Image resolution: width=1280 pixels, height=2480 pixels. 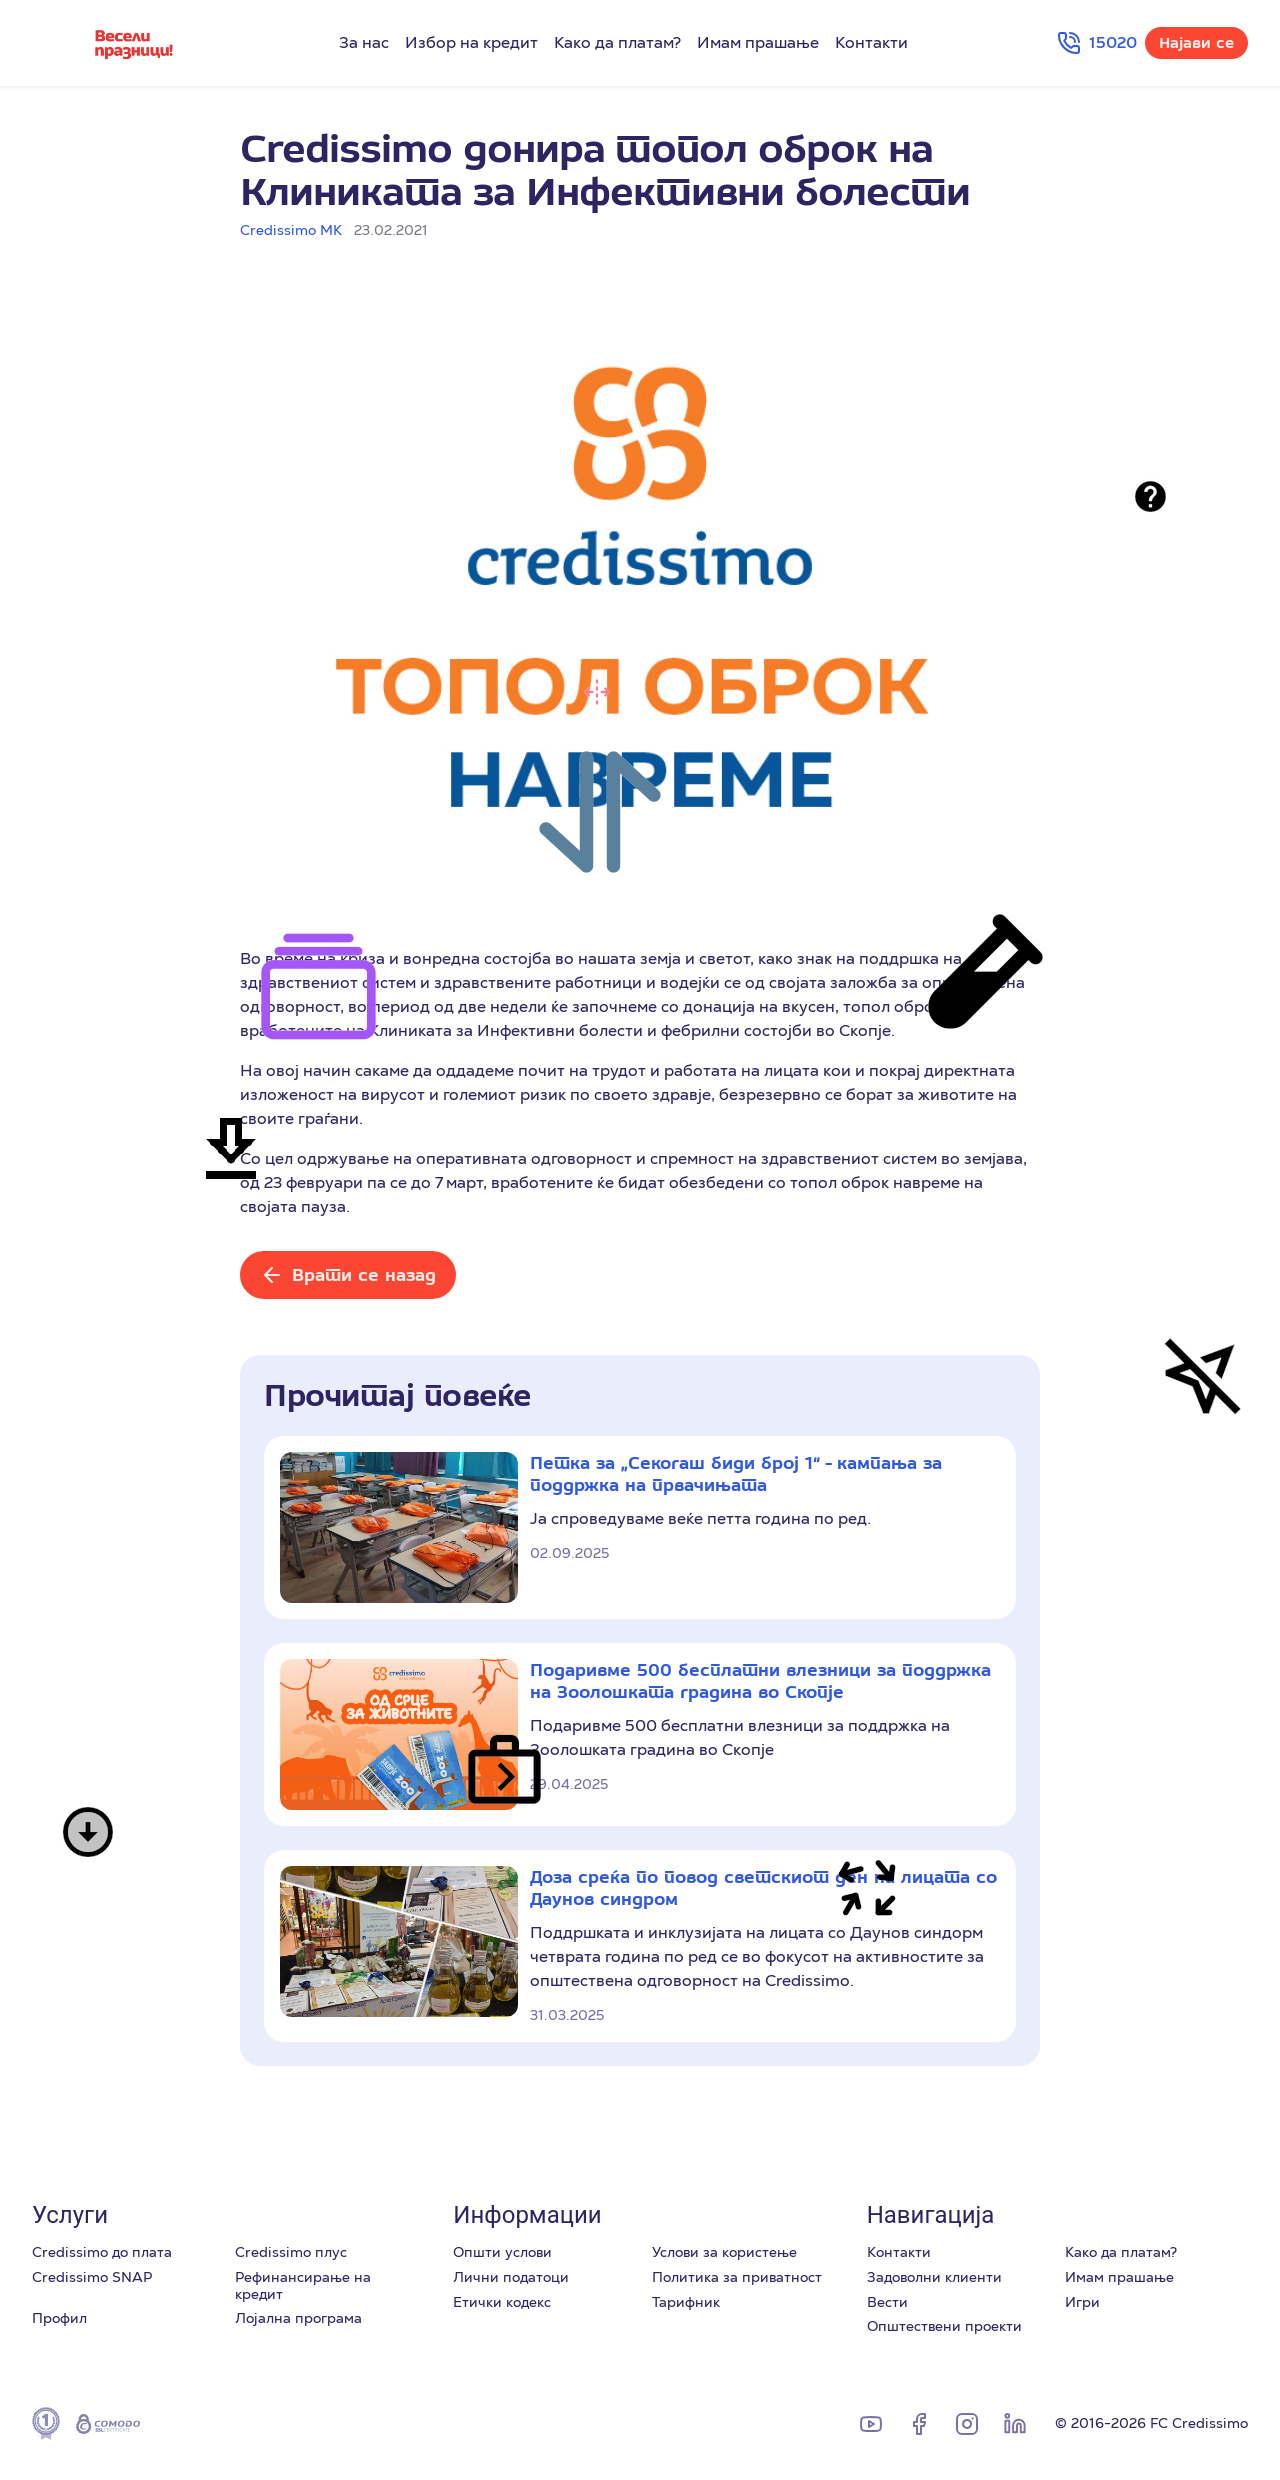 I want to click on expand content horizontally, so click(x=597, y=692).